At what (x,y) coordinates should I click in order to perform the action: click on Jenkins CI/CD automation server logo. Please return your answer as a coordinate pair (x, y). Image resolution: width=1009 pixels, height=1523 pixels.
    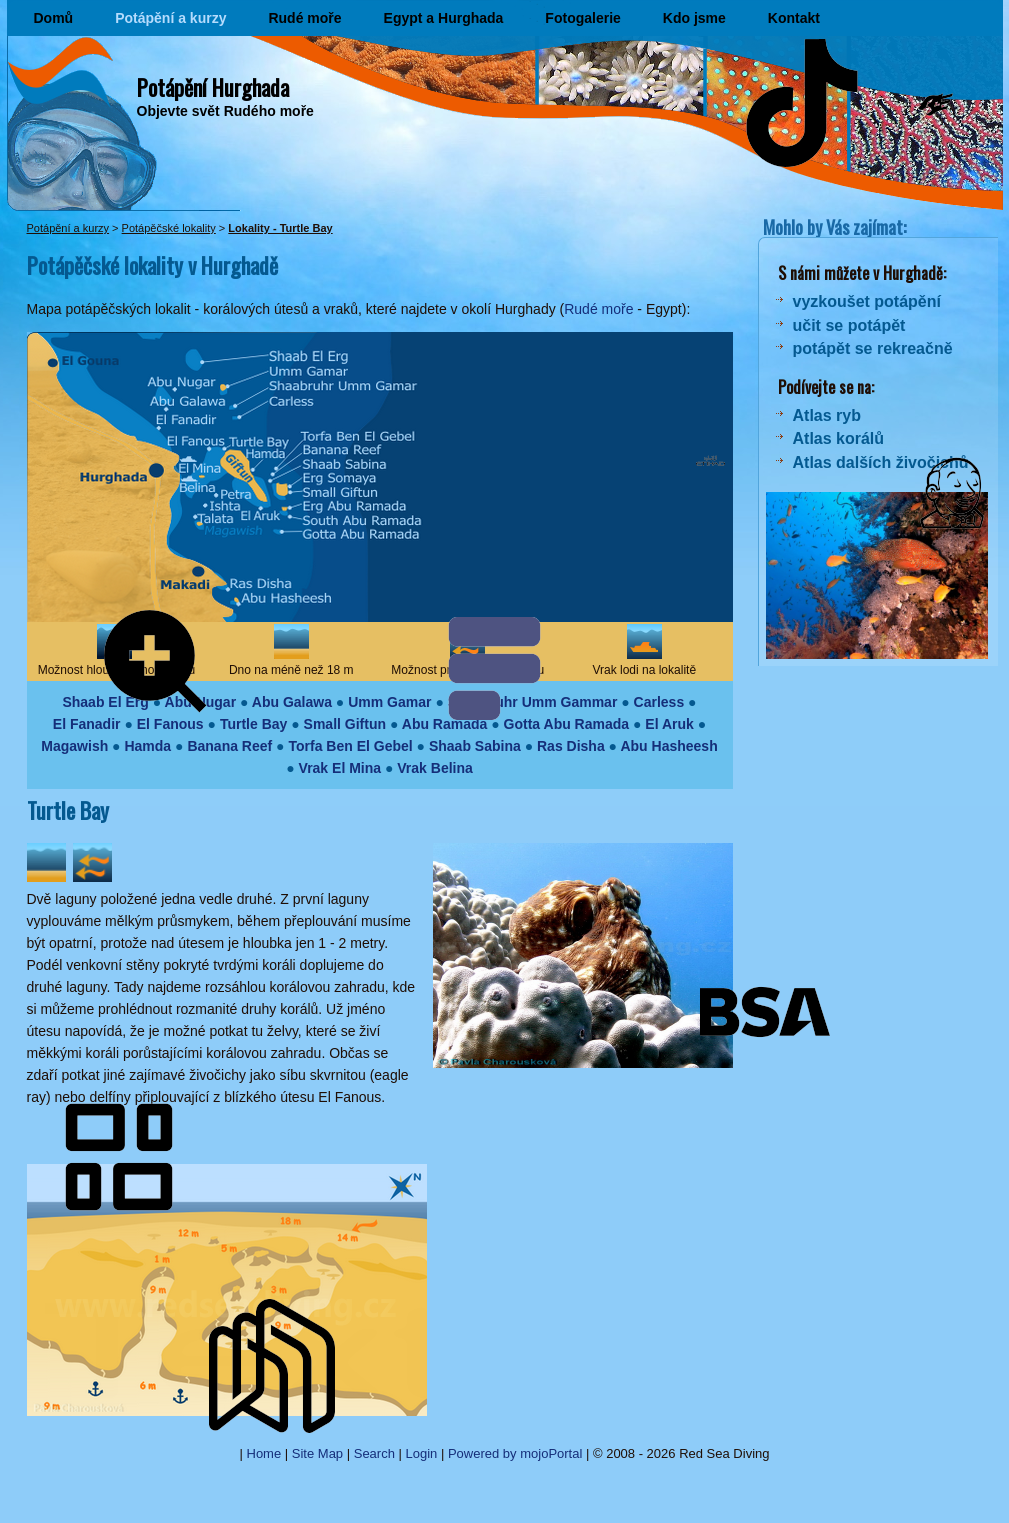
    Looking at the image, I should click on (952, 493).